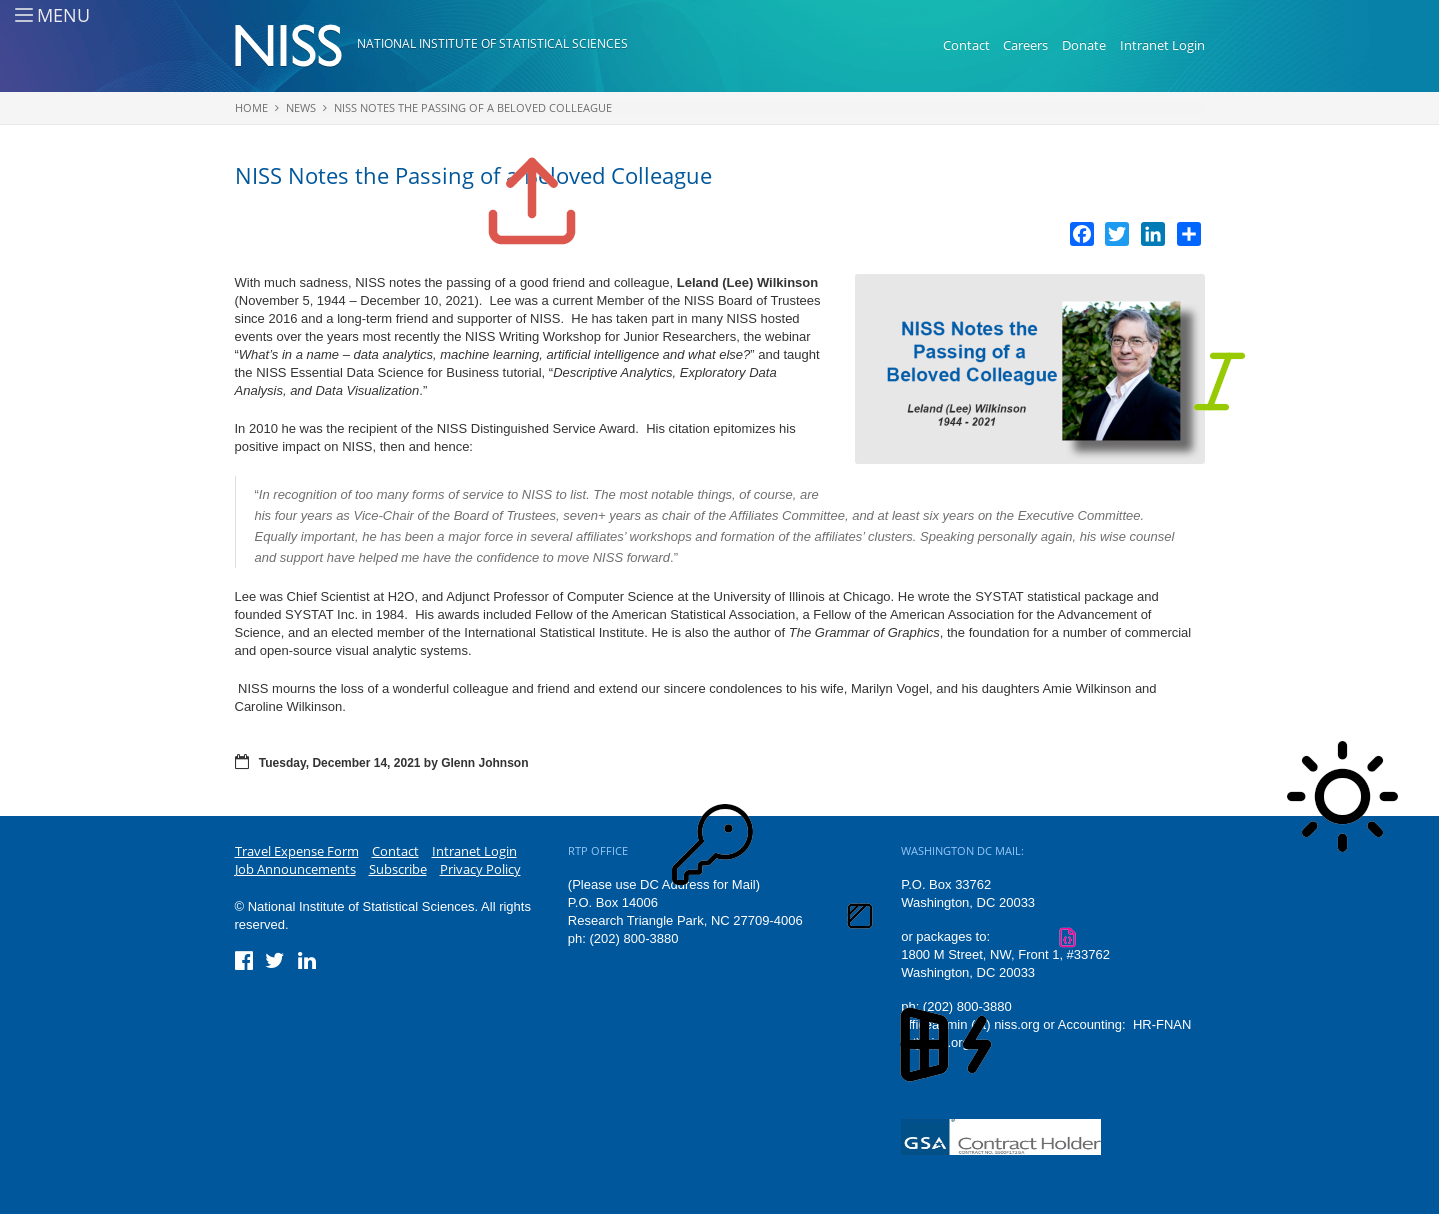  What do you see at coordinates (1219, 381) in the screenshot?
I see `apply italic formatting to selected text` at bounding box center [1219, 381].